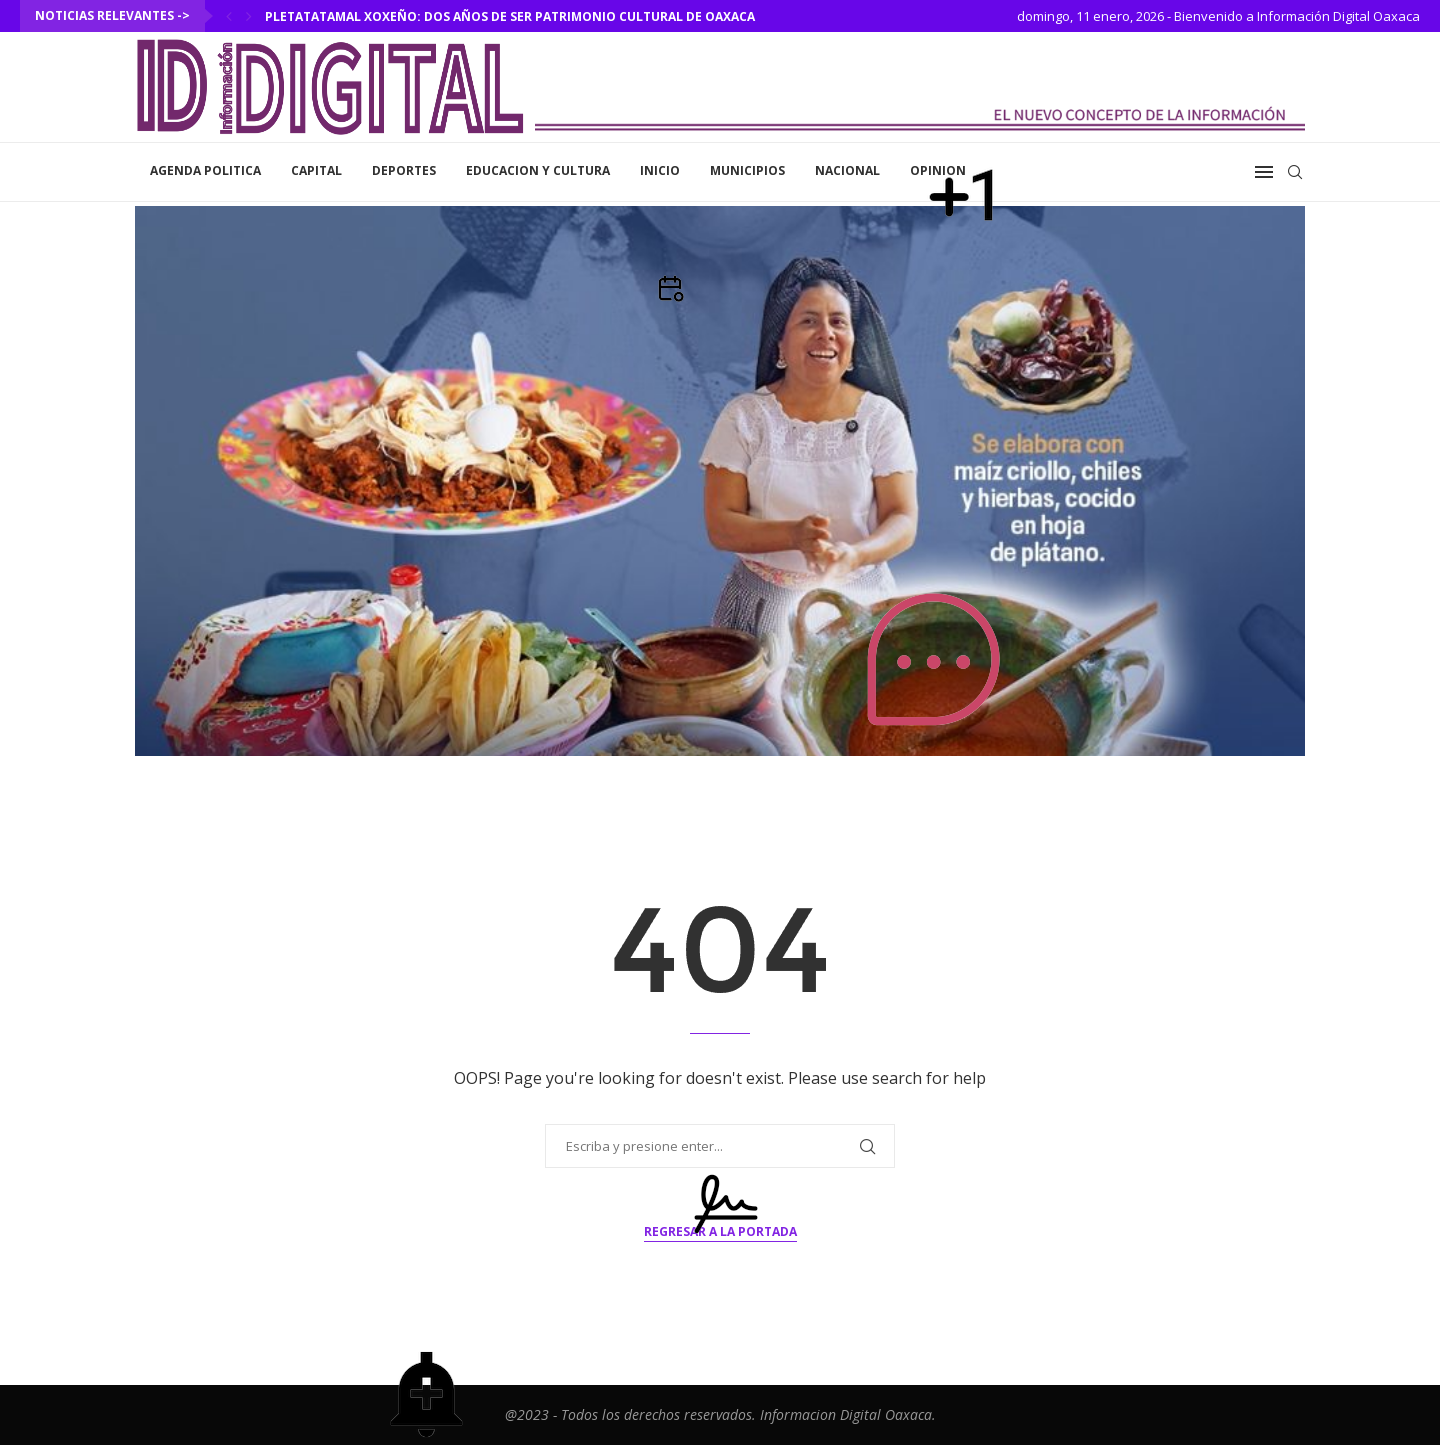 This screenshot has width=1440, height=1445. Describe the element at coordinates (426, 1393) in the screenshot. I see `add a new alert or notification` at that location.